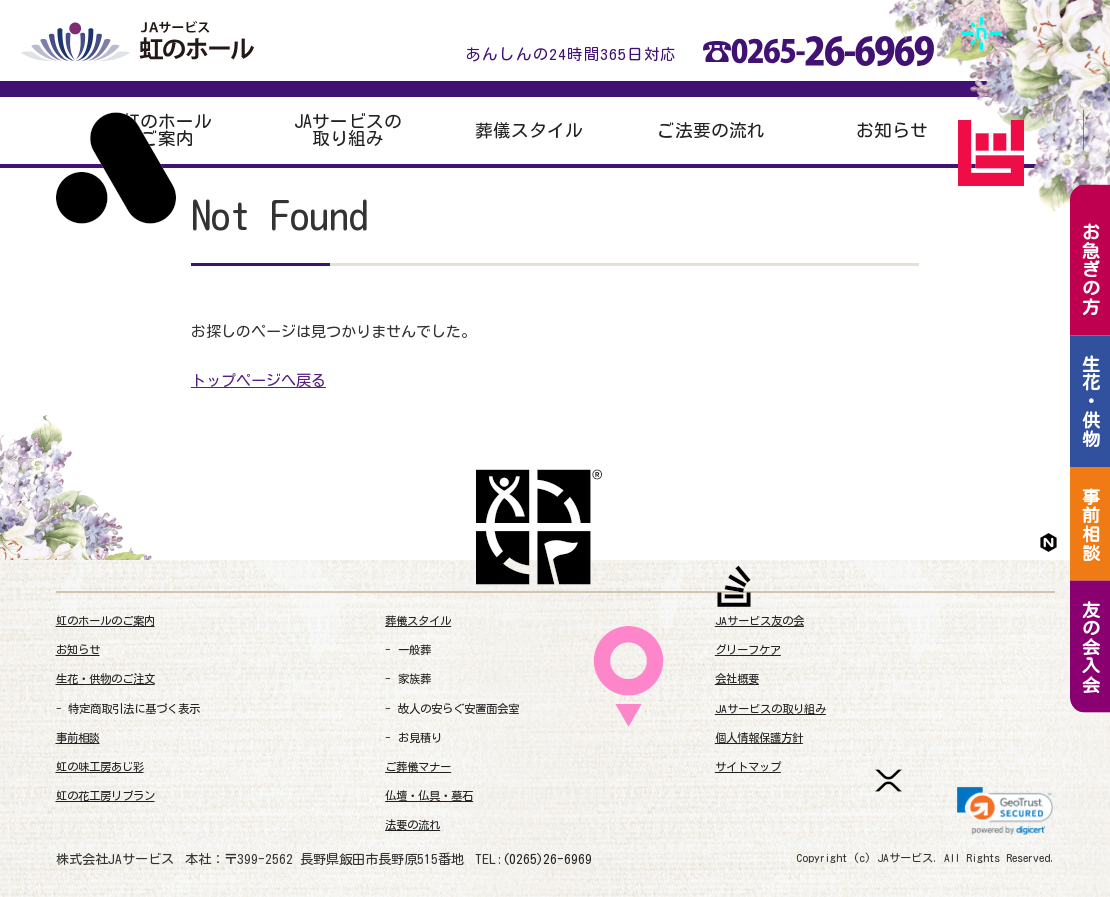  Describe the element at coordinates (116, 168) in the screenshot. I see `analogue brand logo` at that location.